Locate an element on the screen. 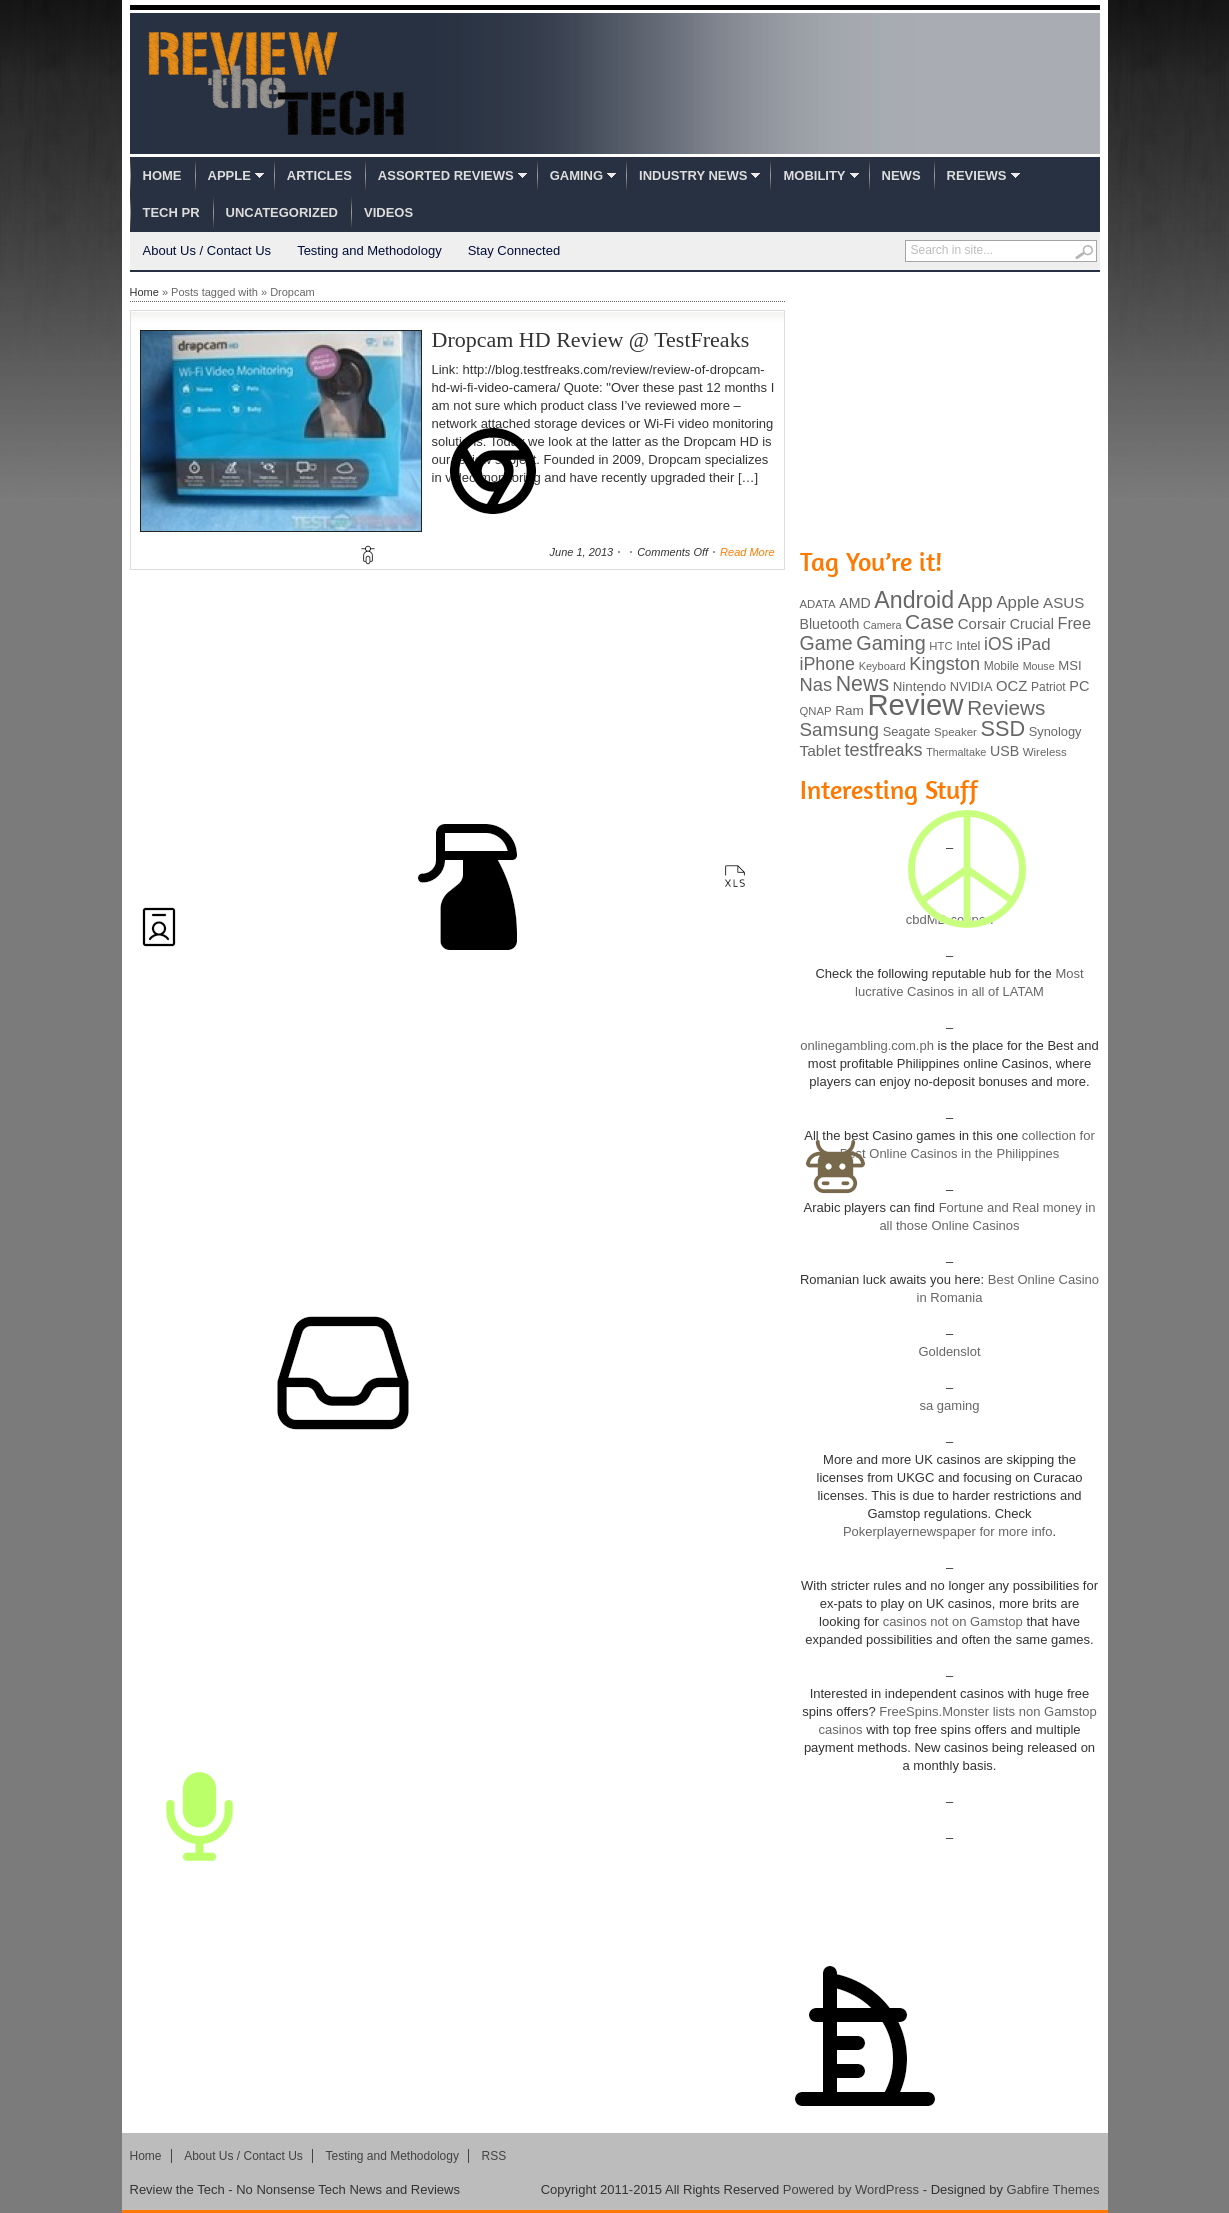  tap to start voice recording is located at coordinates (199, 1816).